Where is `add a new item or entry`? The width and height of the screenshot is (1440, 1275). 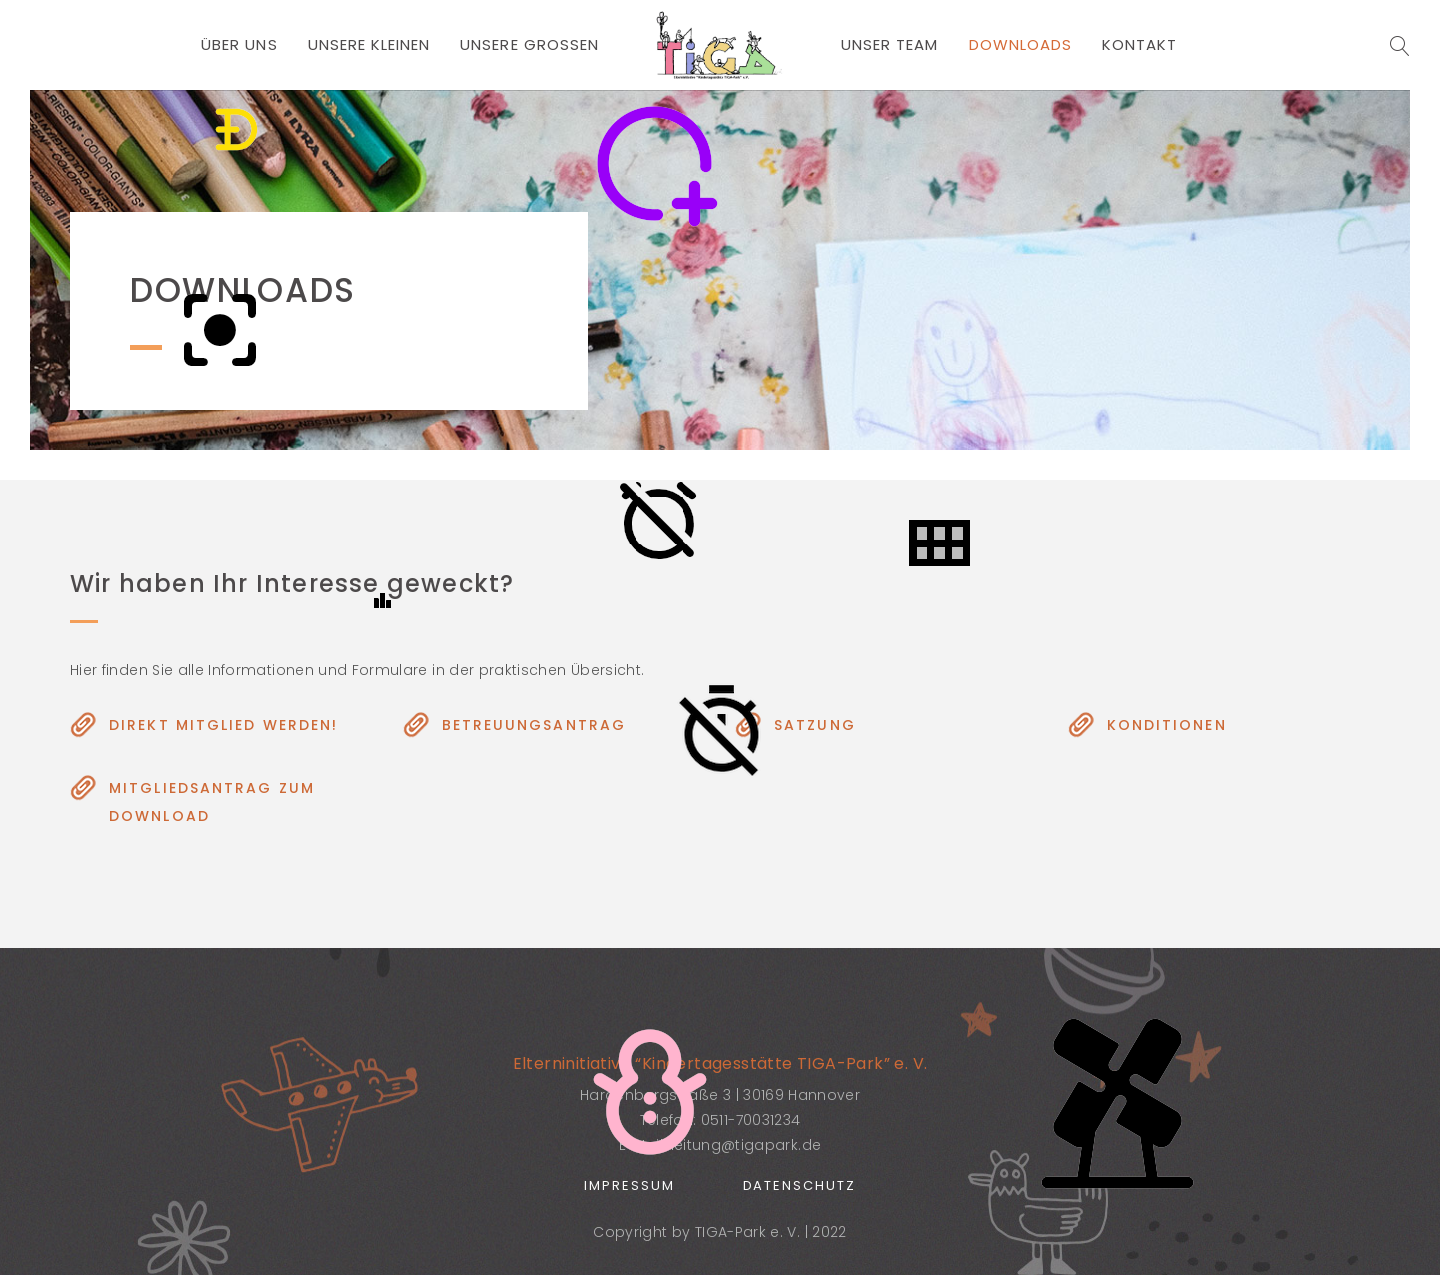
add a new item or entry is located at coordinates (654, 163).